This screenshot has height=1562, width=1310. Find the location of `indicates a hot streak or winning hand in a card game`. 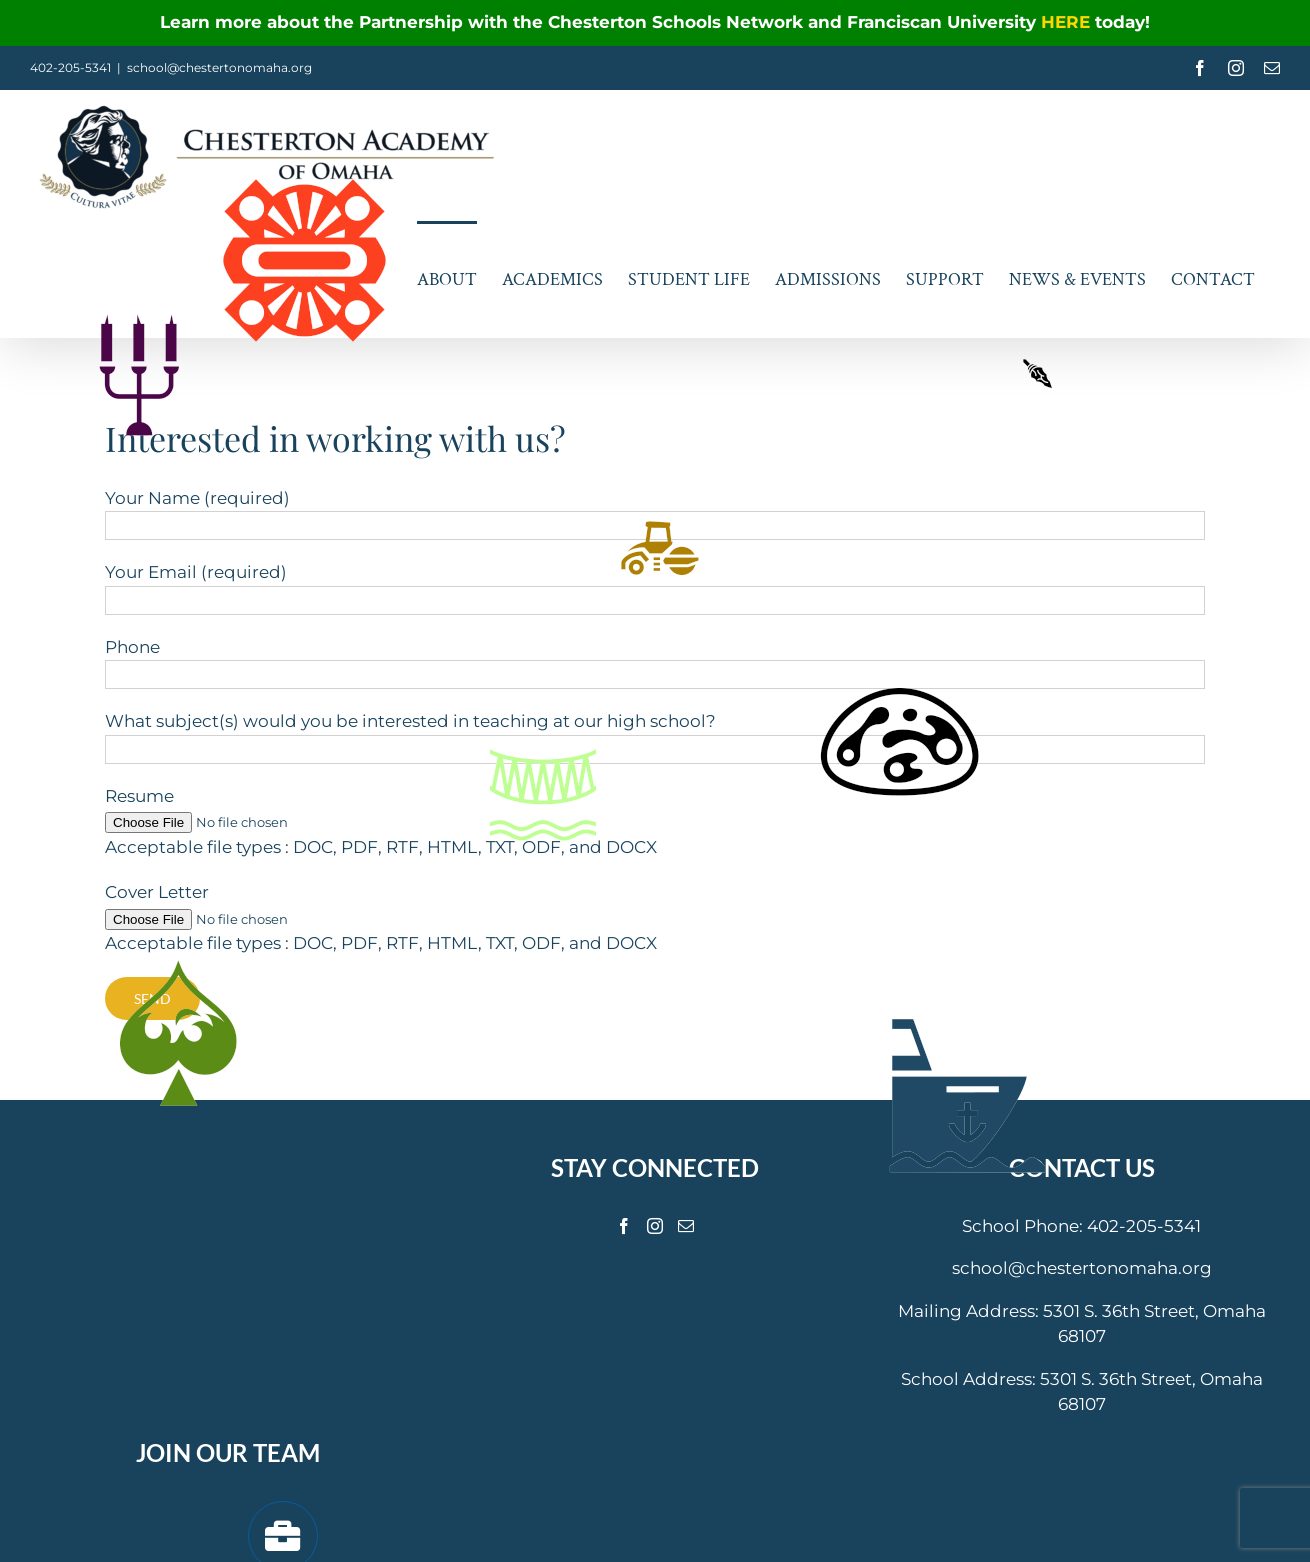

indicates a hot streak or winning hand in a card game is located at coordinates (178, 1034).